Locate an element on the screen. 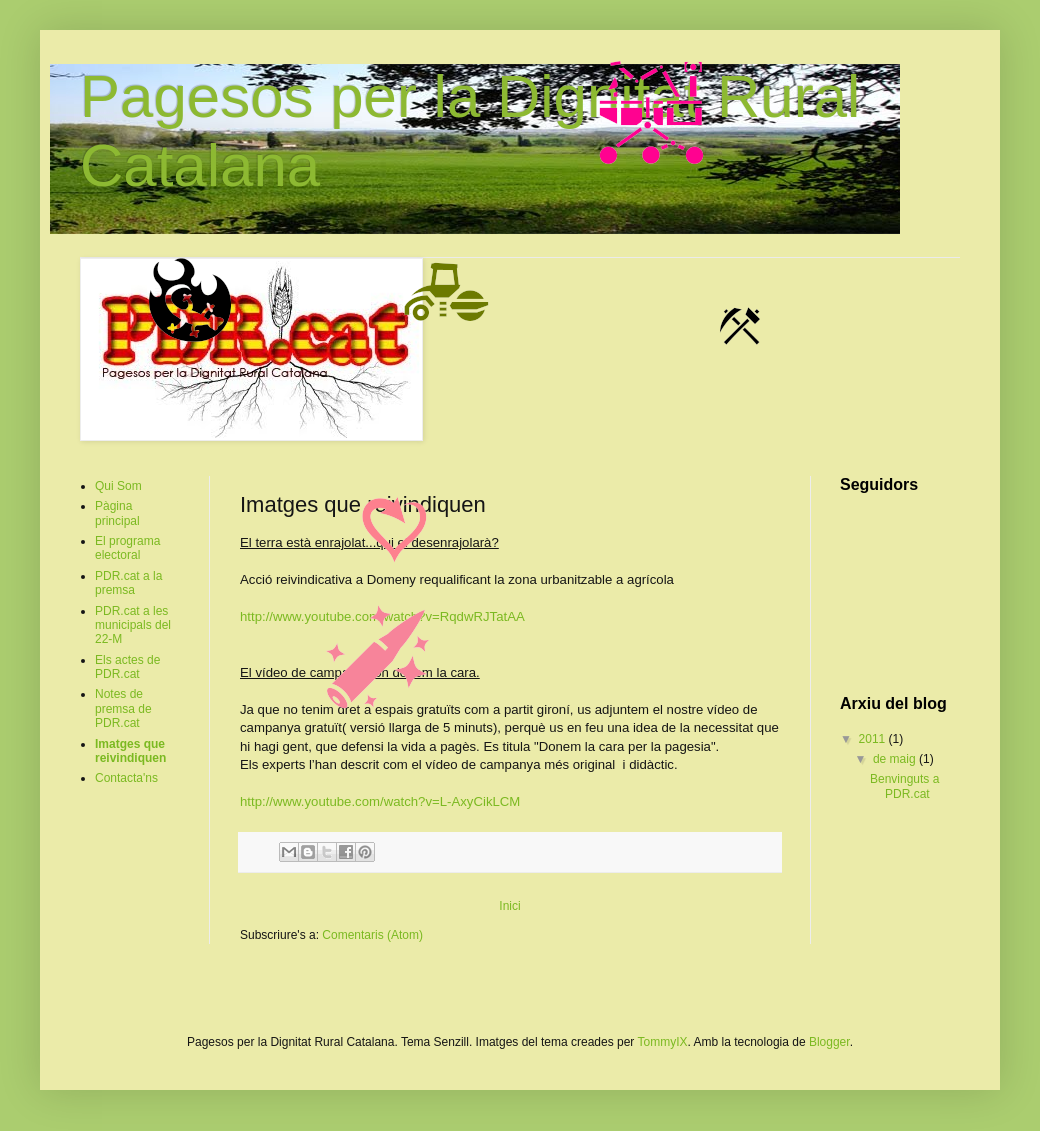 This screenshot has height=1131, width=1040. fire element or flame-type creature in a game is located at coordinates (188, 299).